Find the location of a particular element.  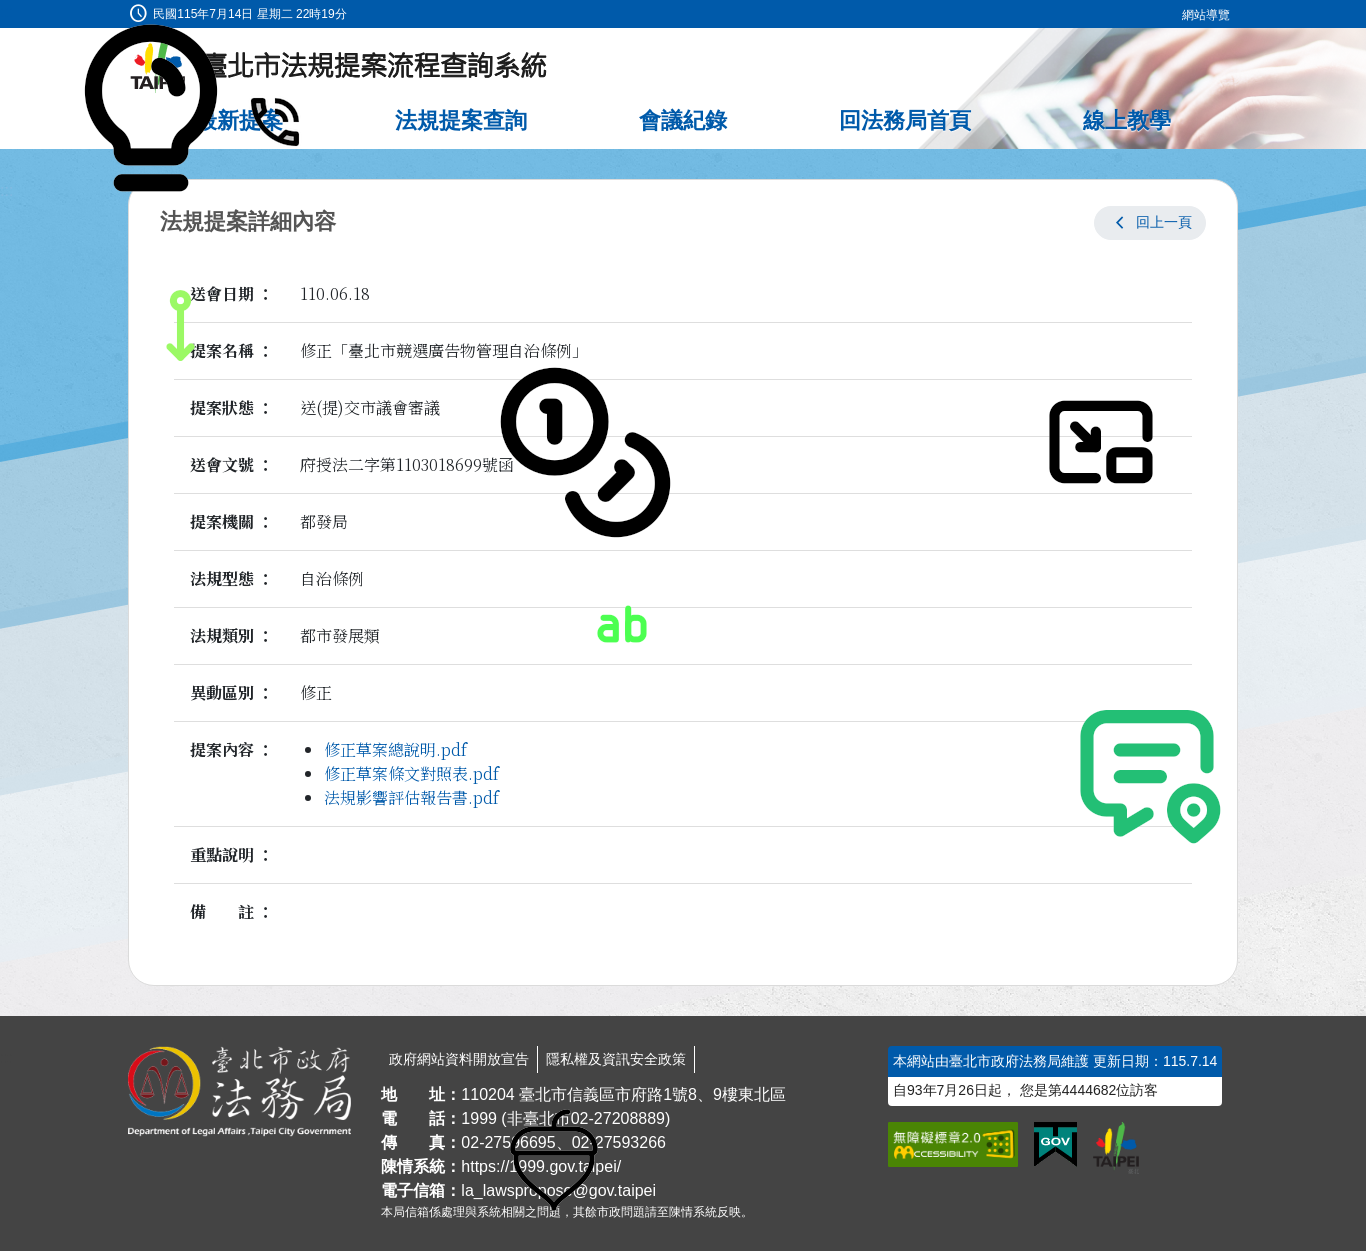

indicates an active phone call in progress is located at coordinates (275, 122).